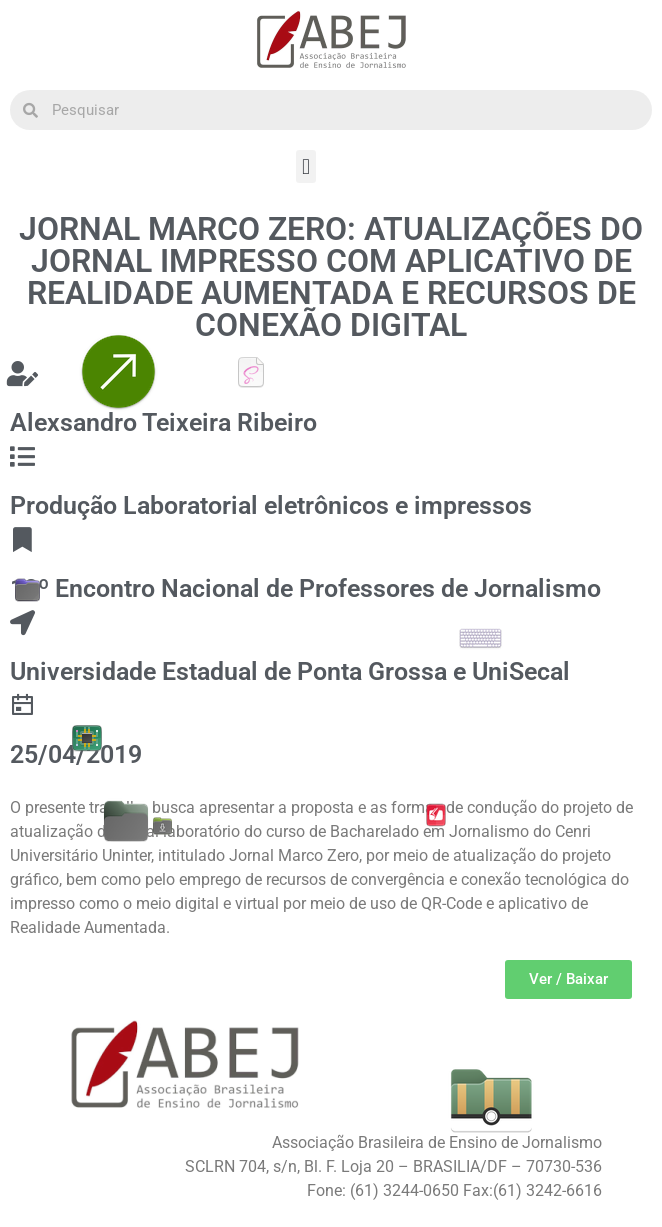 Image resolution: width=662 pixels, height=1227 pixels. What do you see at coordinates (162, 825) in the screenshot?
I see `open downloads folder` at bounding box center [162, 825].